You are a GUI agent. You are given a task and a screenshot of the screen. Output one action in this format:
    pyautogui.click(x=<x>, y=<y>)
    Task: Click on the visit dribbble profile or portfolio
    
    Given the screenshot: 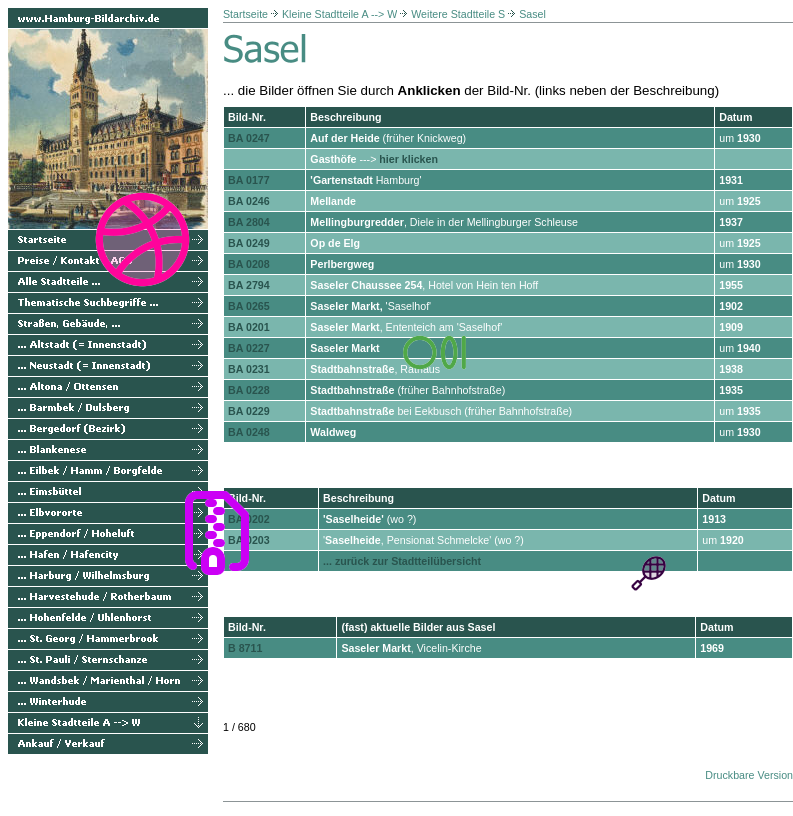 What is the action you would take?
    pyautogui.click(x=142, y=239)
    